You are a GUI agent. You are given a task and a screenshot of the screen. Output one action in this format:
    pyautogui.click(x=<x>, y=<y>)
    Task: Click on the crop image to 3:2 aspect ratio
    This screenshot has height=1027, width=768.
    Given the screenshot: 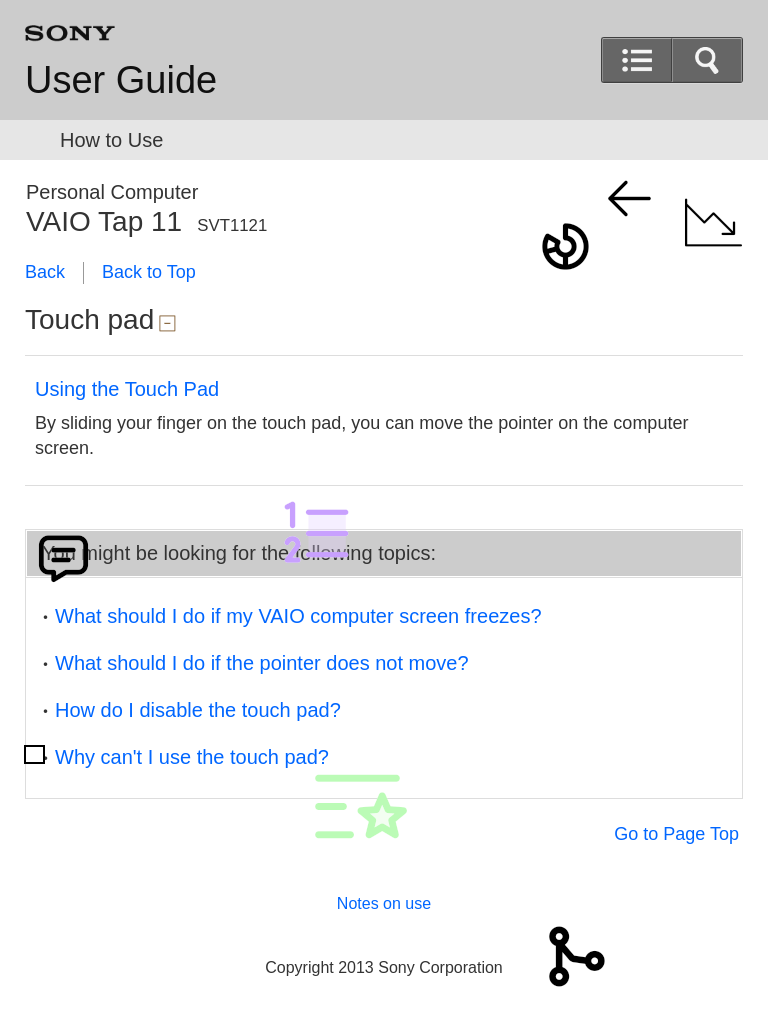 What is the action you would take?
    pyautogui.click(x=34, y=754)
    